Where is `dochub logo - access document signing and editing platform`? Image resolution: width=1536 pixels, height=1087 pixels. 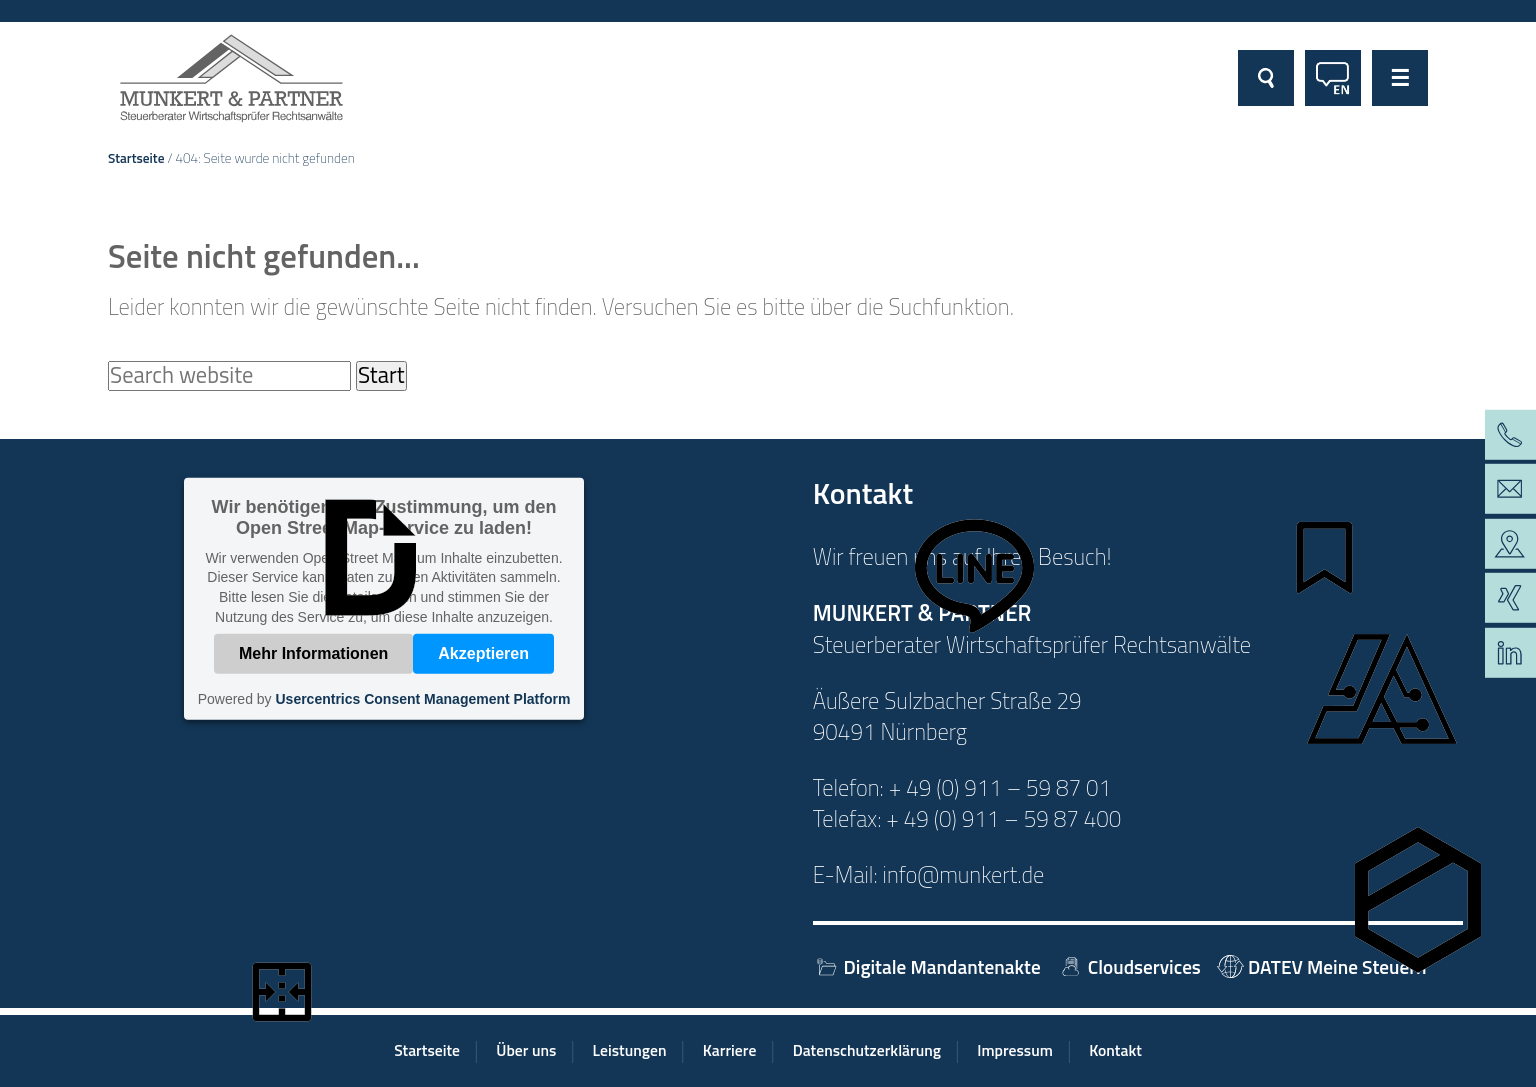 dochub logo - access document signing and editing platform is located at coordinates (372, 557).